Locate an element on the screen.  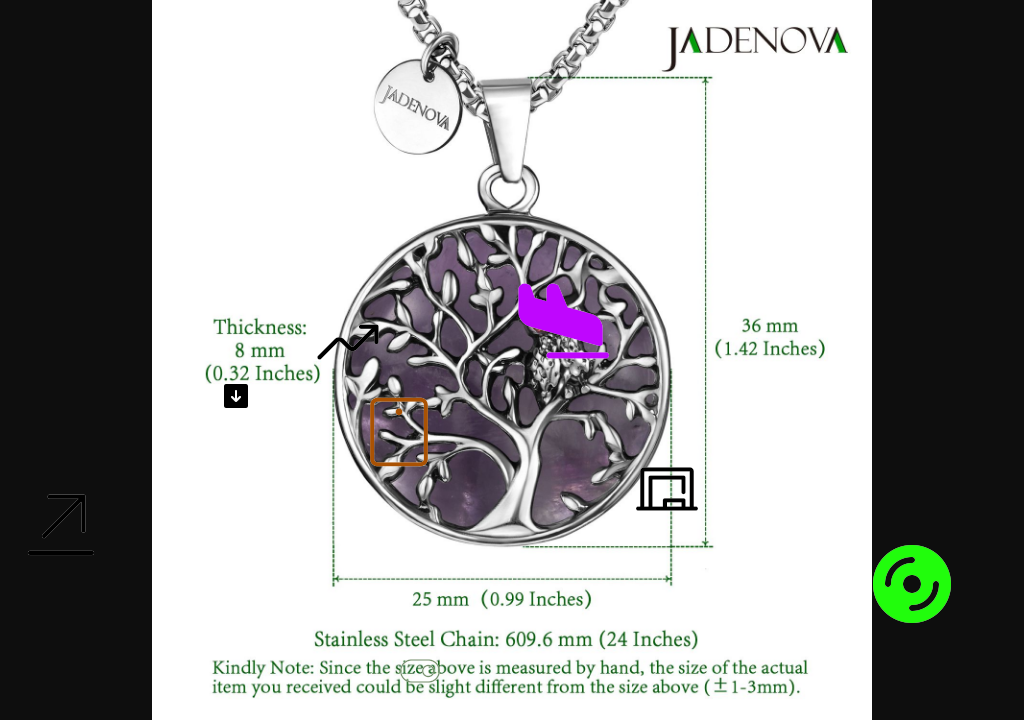
indicates flight arrival status is located at coordinates (559, 321).